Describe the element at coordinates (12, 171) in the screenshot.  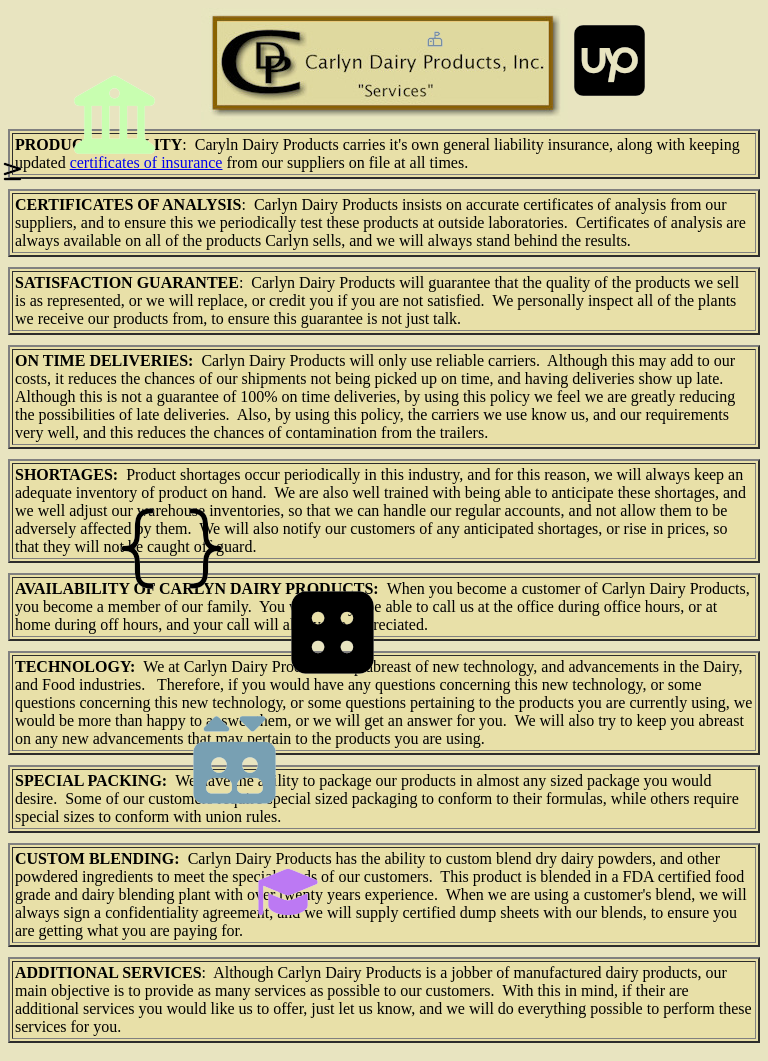
I see `indicates a minimum value requirement` at that location.